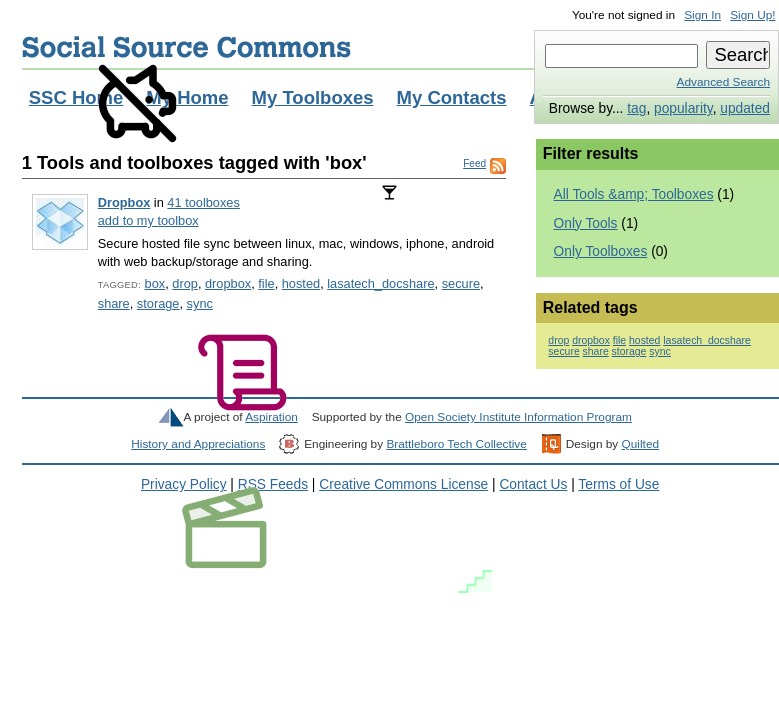 This screenshot has width=779, height=720. What do you see at coordinates (137, 103) in the screenshot?
I see `disable piggy bank or savings feature` at bounding box center [137, 103].